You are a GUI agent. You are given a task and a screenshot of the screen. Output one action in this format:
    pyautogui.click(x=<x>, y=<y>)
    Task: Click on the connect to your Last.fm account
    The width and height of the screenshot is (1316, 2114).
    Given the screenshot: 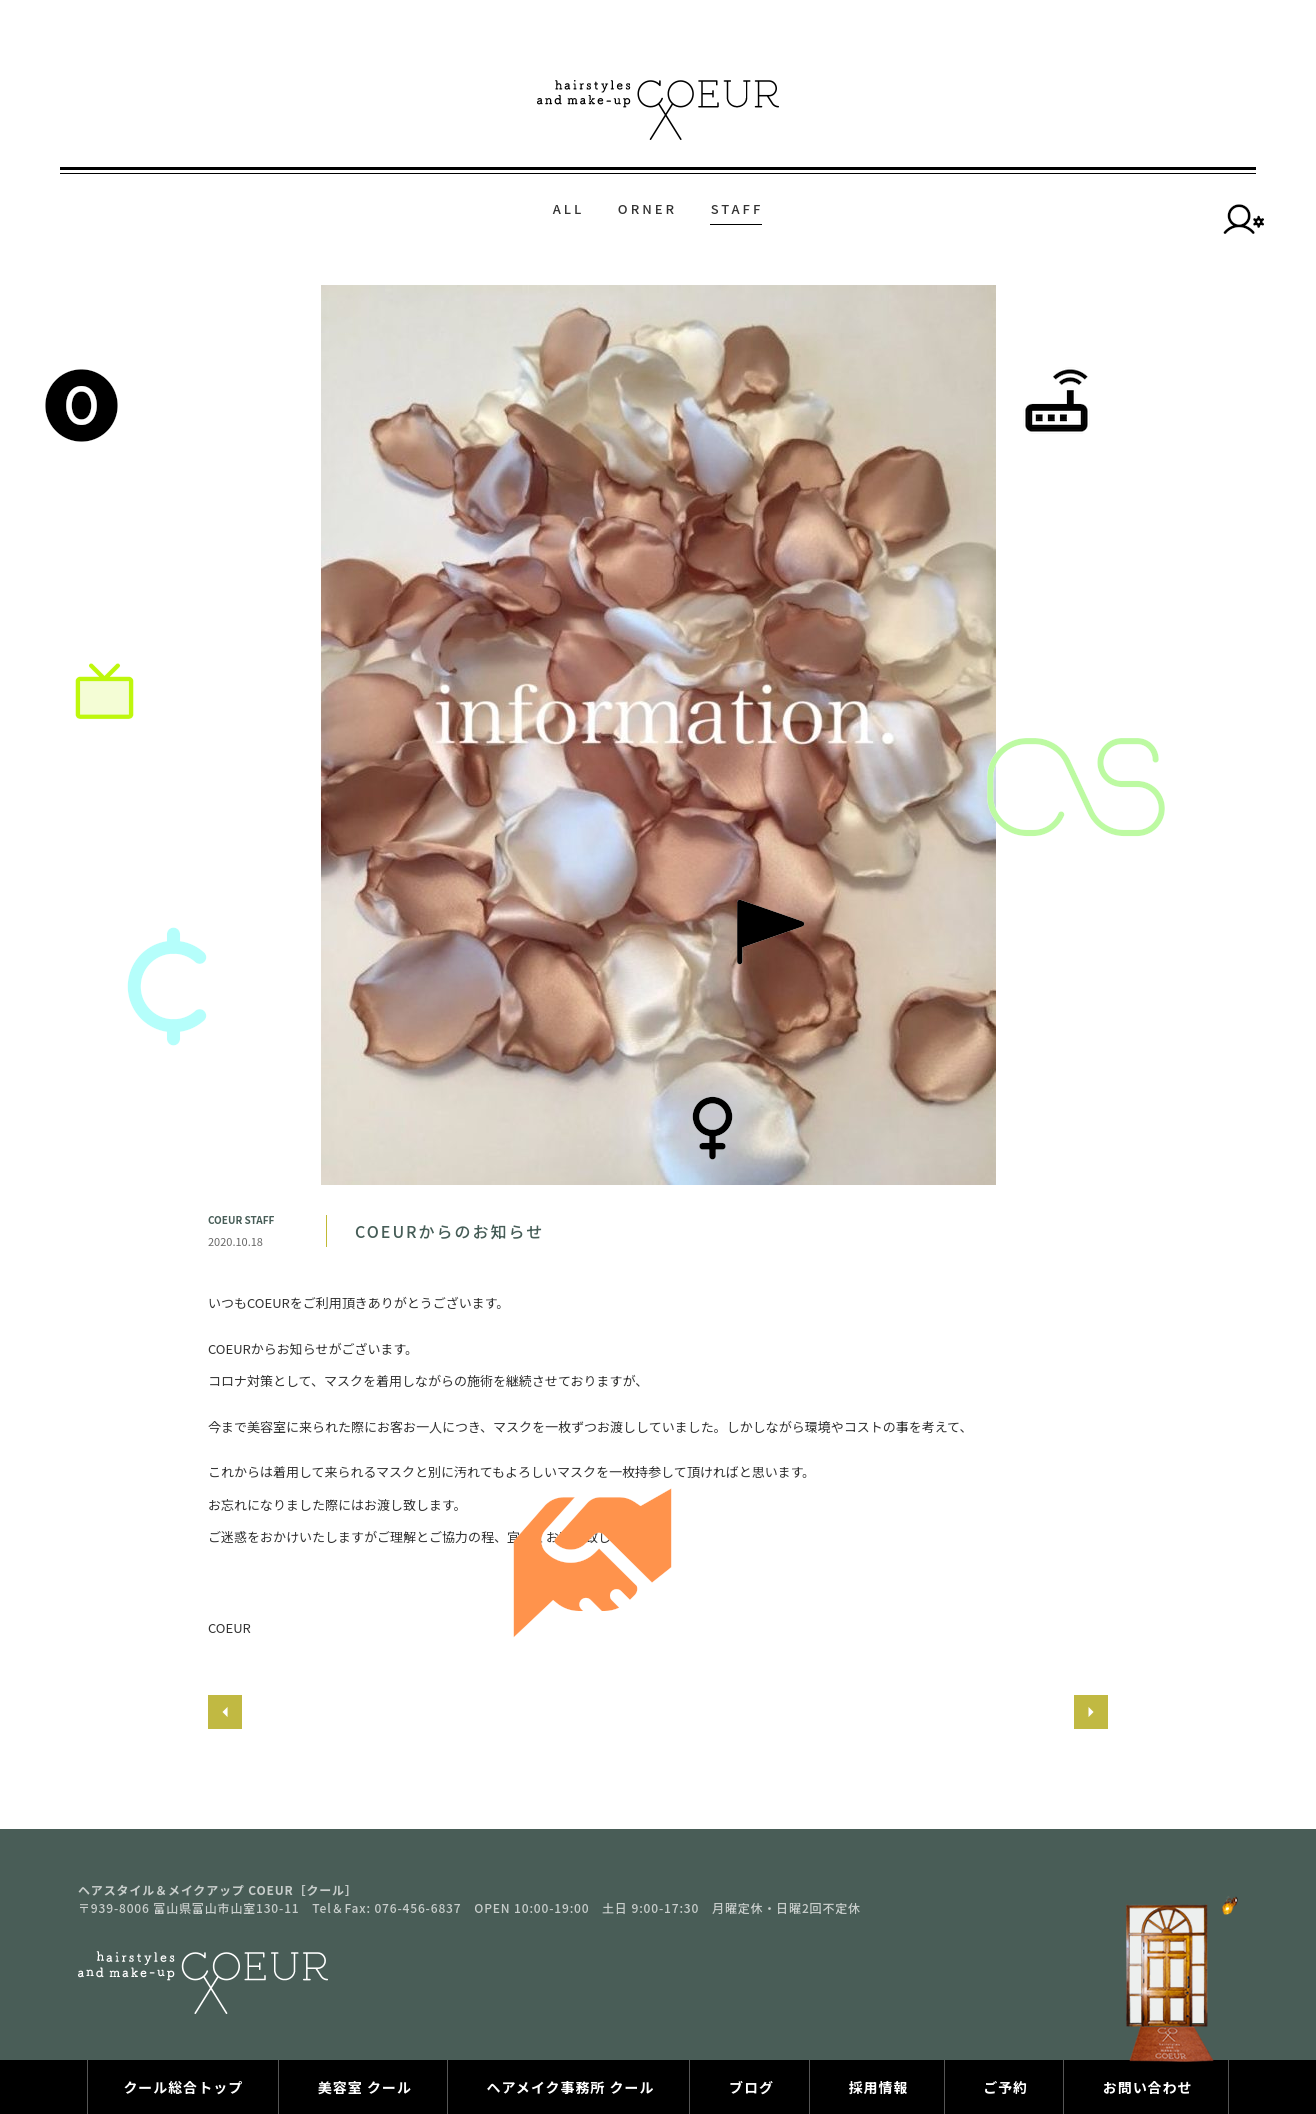 What is the action you would take?
    pyautogui.click(x=1076, y=784)
    